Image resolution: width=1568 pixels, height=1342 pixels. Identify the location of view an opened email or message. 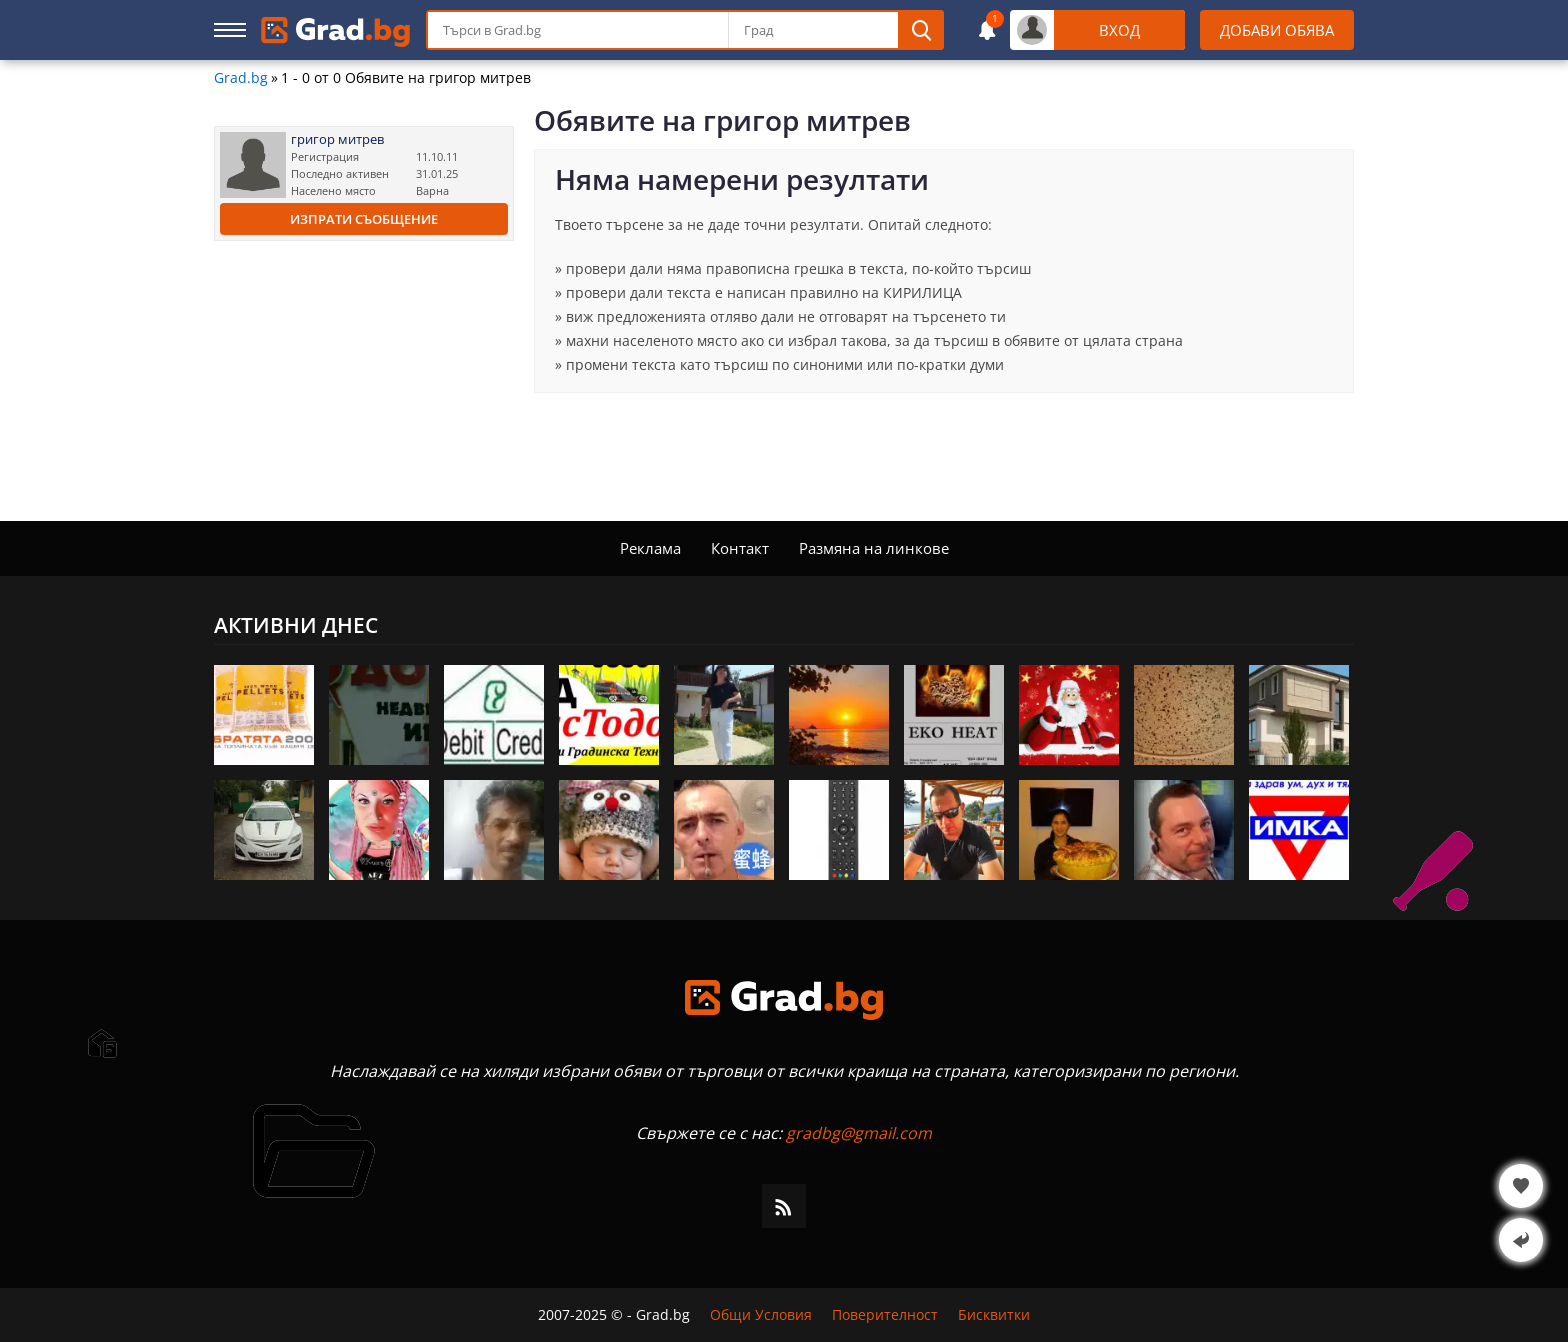
(101, 1044).